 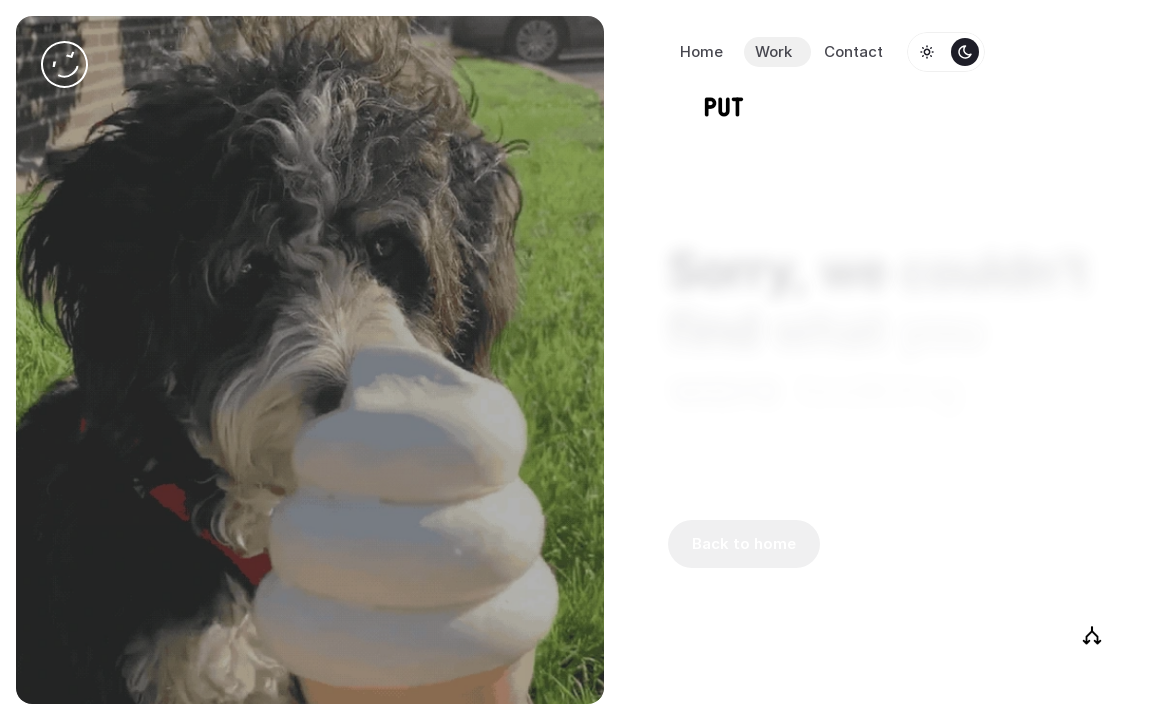 I want to click on indicates an HTTP PUT request method, so click(x=724, y=107).